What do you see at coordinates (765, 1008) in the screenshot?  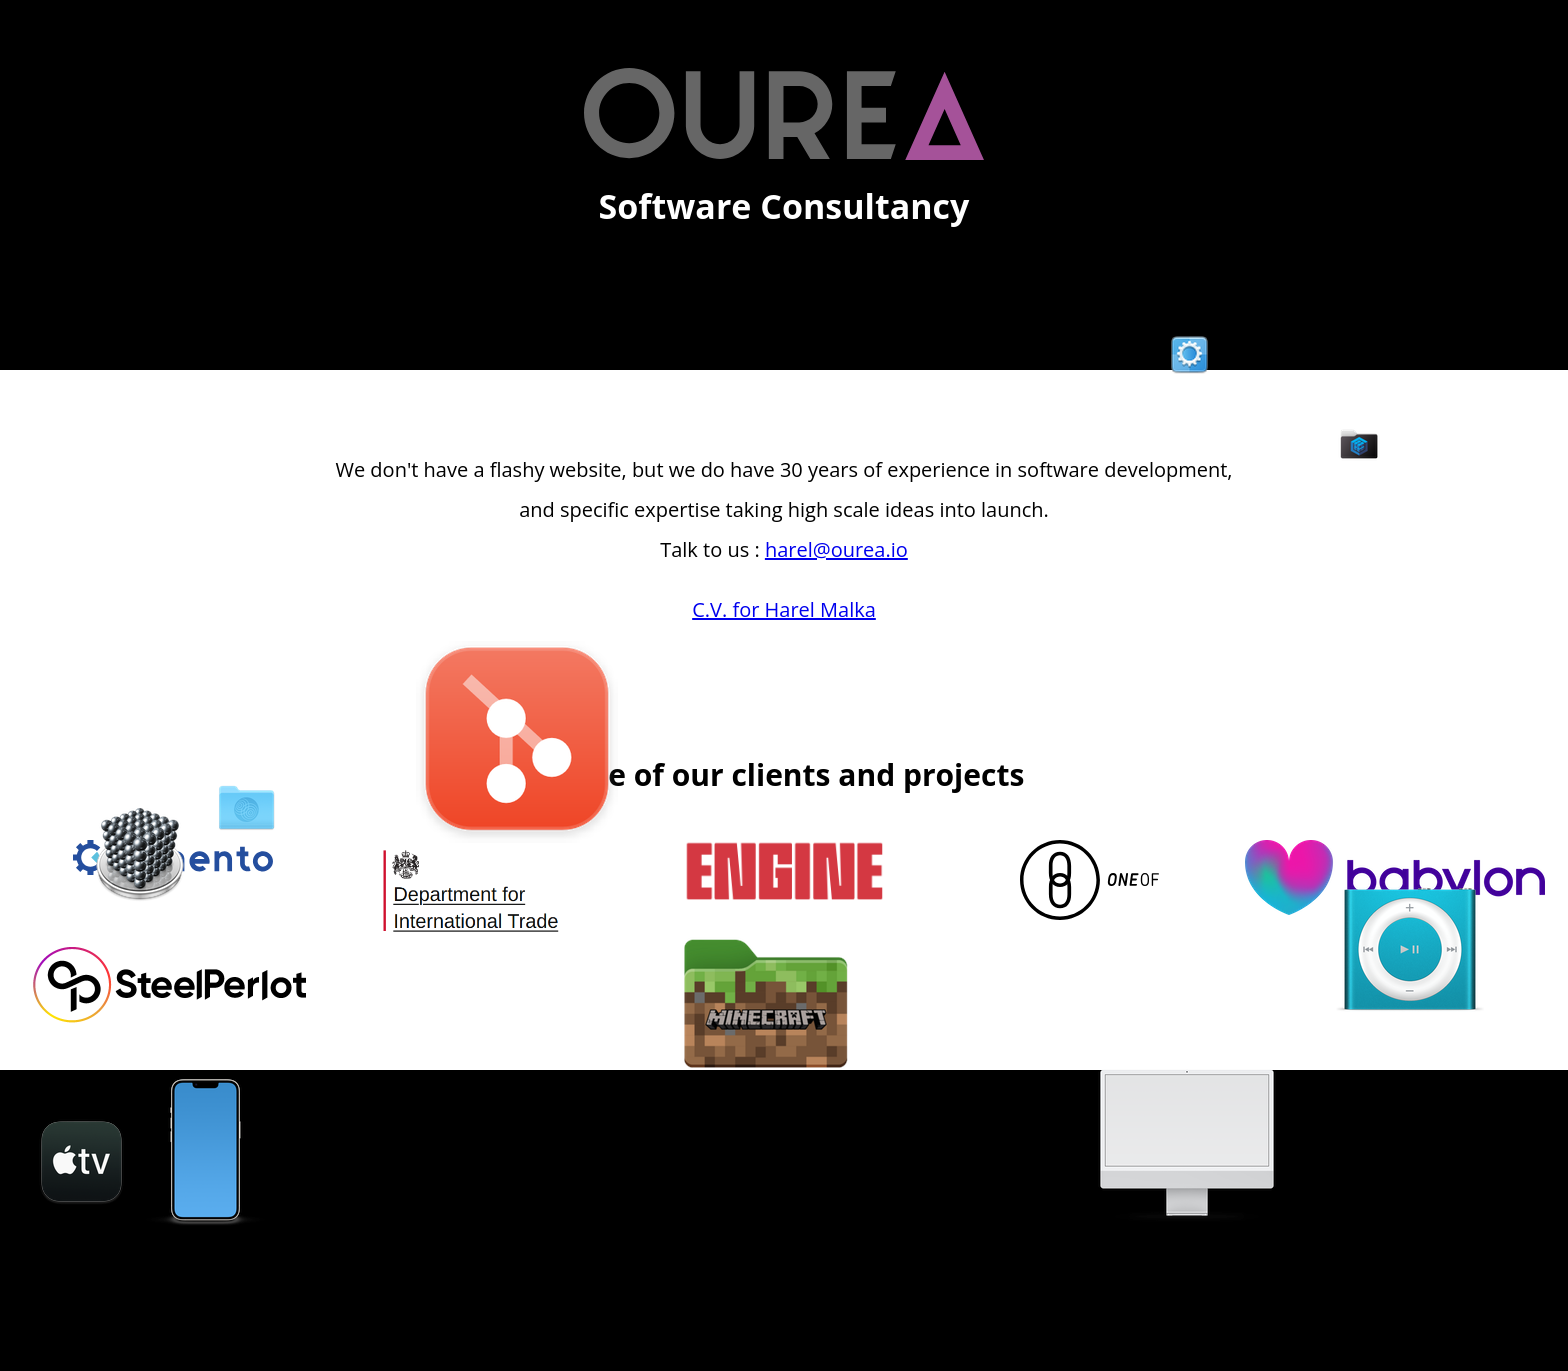 I see `open minecraft game files folder` at bounding box center [765, 1008].